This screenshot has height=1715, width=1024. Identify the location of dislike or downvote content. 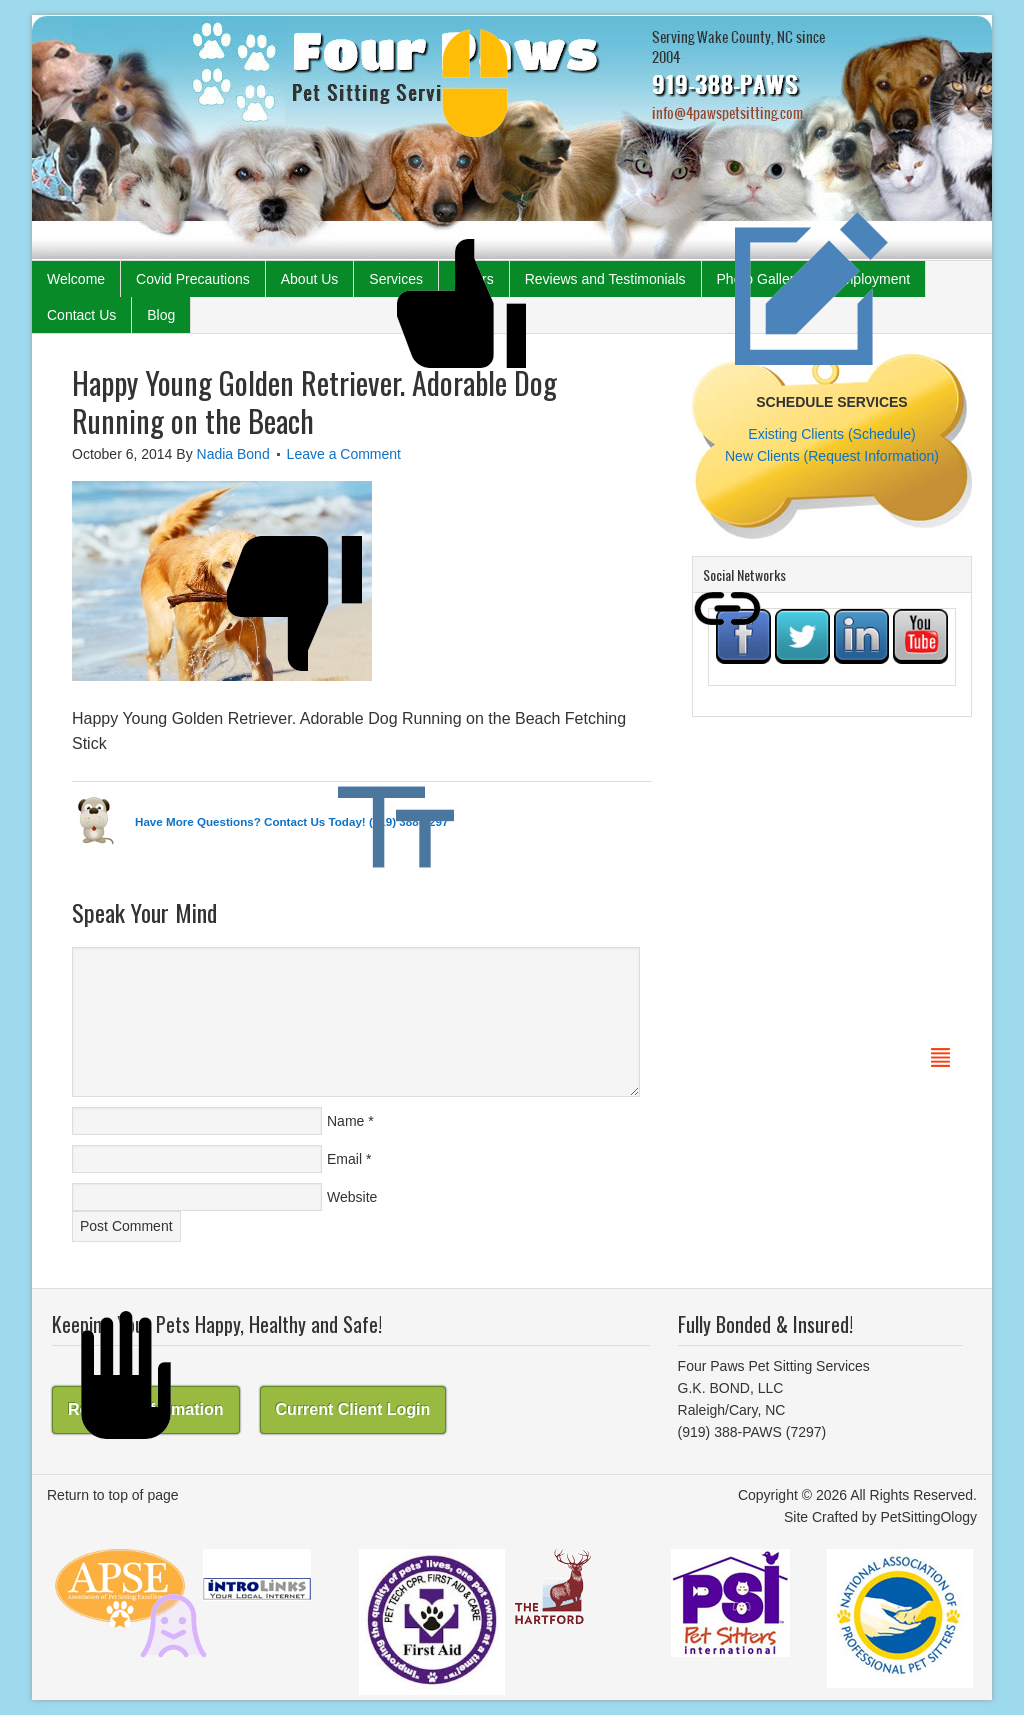
(294, 603).